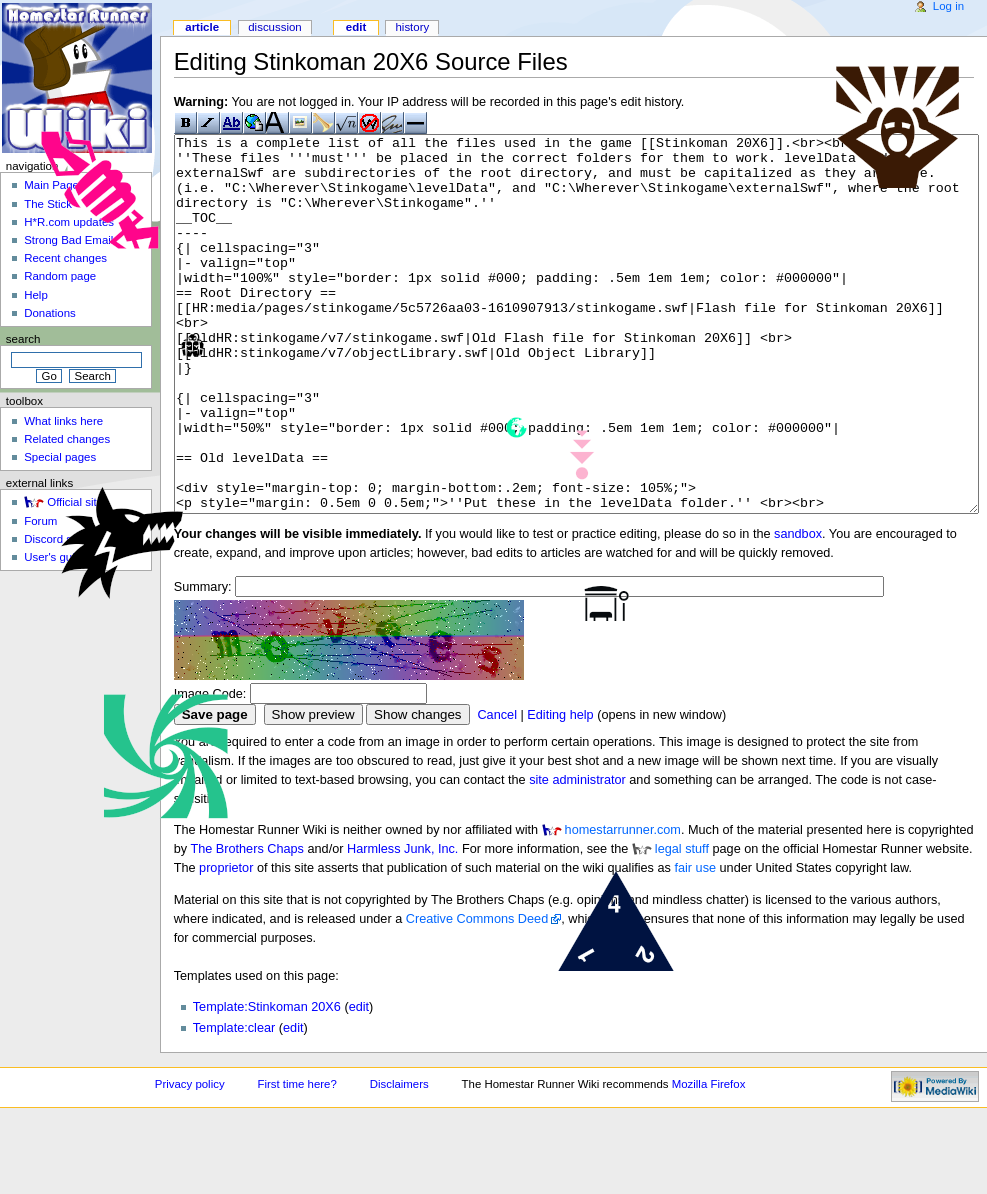  I want to click on select a 4-sided die for rolling, so click(616, 921).